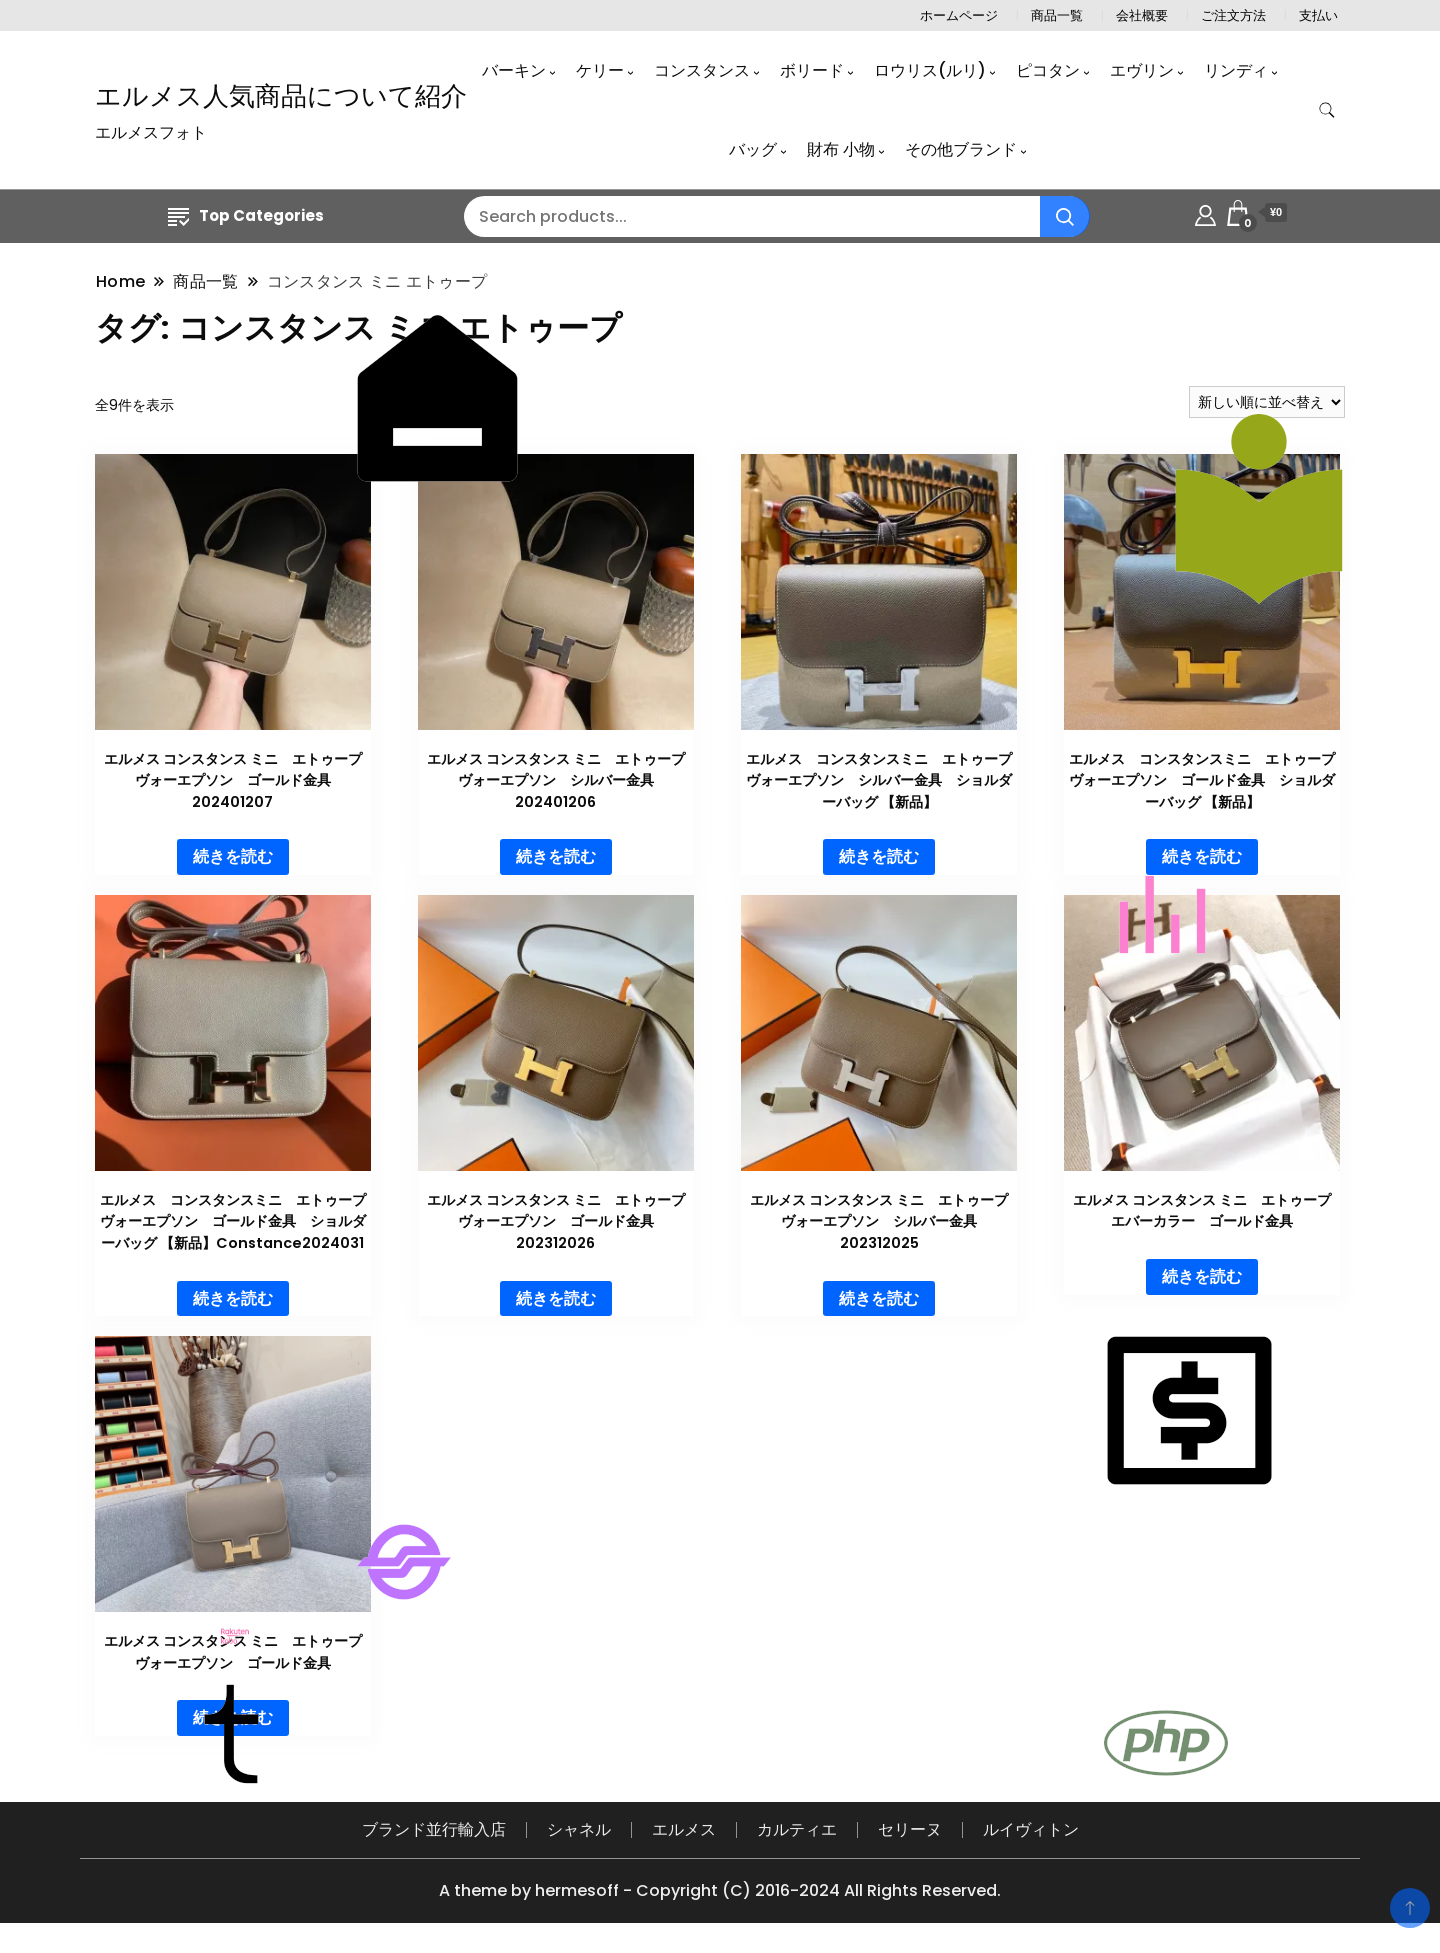  Describe the element at coordinates (1162, 914) in the screenshot. I see `open rhythm music streaming app` at that location.